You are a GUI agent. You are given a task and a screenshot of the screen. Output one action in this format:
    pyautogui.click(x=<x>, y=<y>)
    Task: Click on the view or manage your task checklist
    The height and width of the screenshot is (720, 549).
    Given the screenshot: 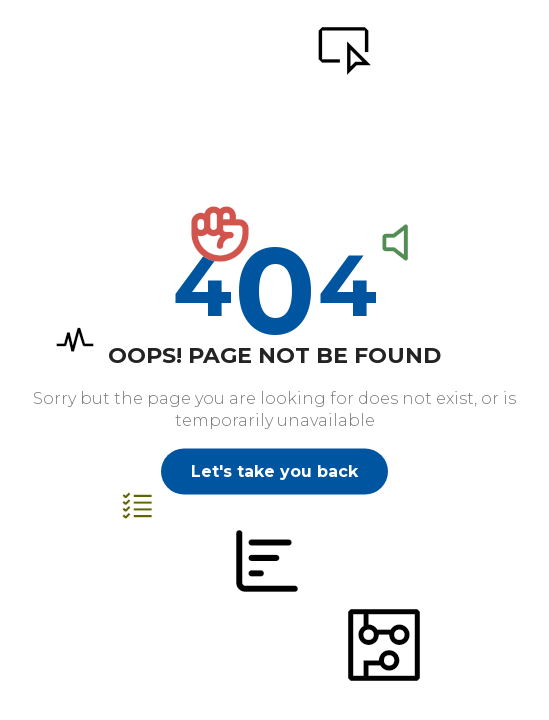 What is the action you would take?
    pyautogui.click(x=136, y=506)
    